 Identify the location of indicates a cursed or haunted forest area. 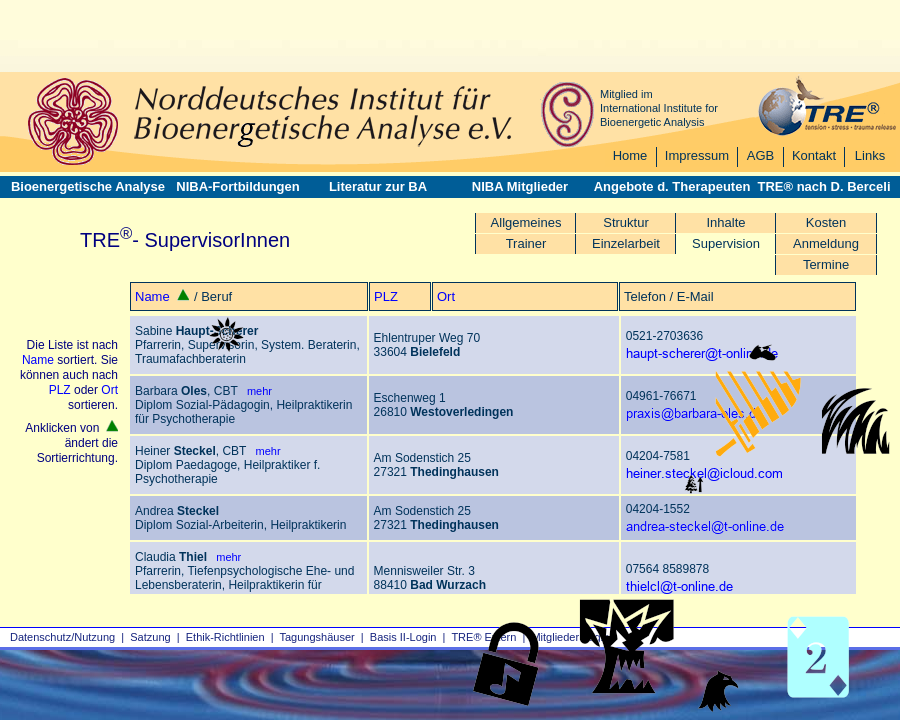
(626, 646).